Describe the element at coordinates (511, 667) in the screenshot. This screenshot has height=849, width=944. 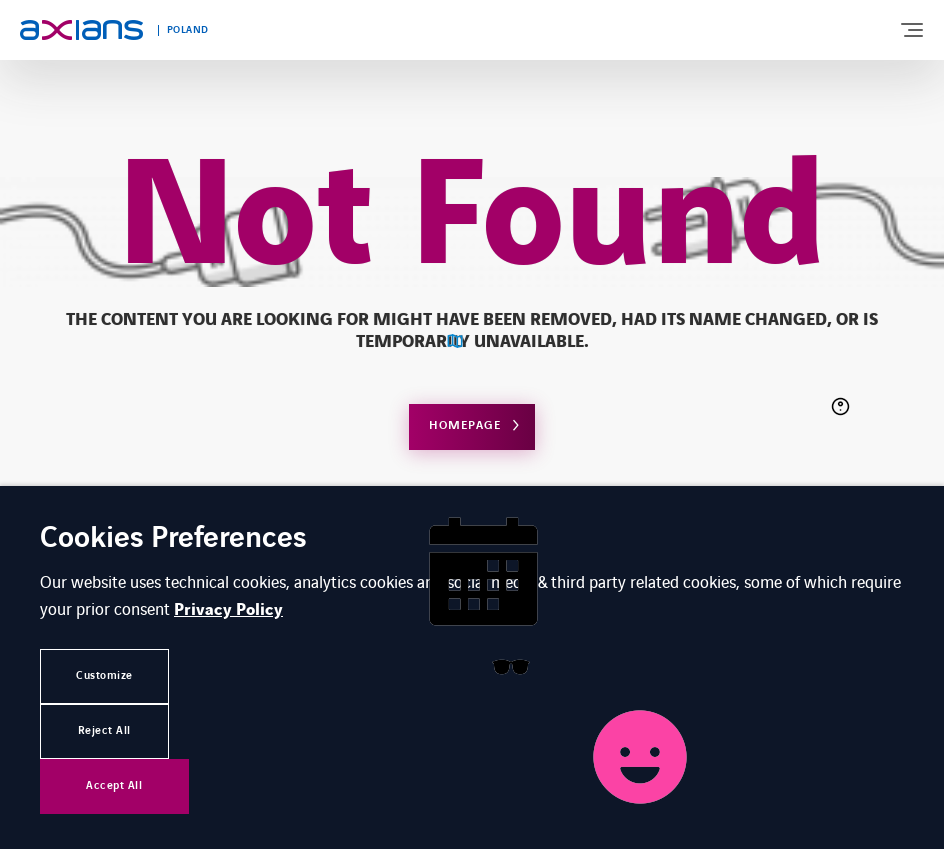
I see `enable reading mode` at that location.